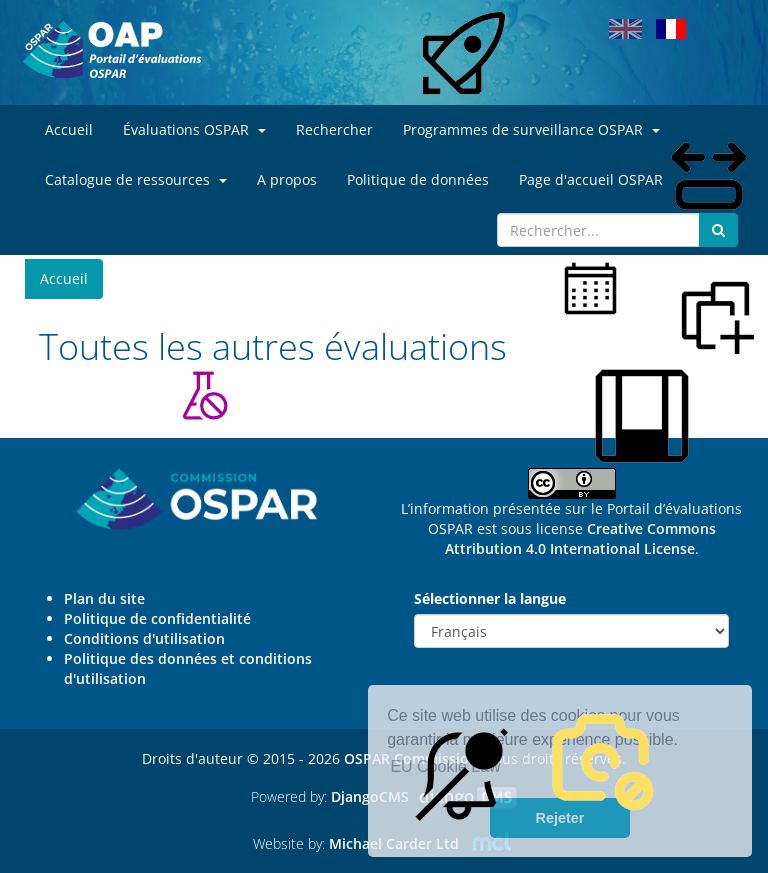 The height and width of the screenshot is (873, 768). Describe the element at coordinates (459, 776) in the screenshot. I see `notifications are muted but unread alerts exist` at that location.